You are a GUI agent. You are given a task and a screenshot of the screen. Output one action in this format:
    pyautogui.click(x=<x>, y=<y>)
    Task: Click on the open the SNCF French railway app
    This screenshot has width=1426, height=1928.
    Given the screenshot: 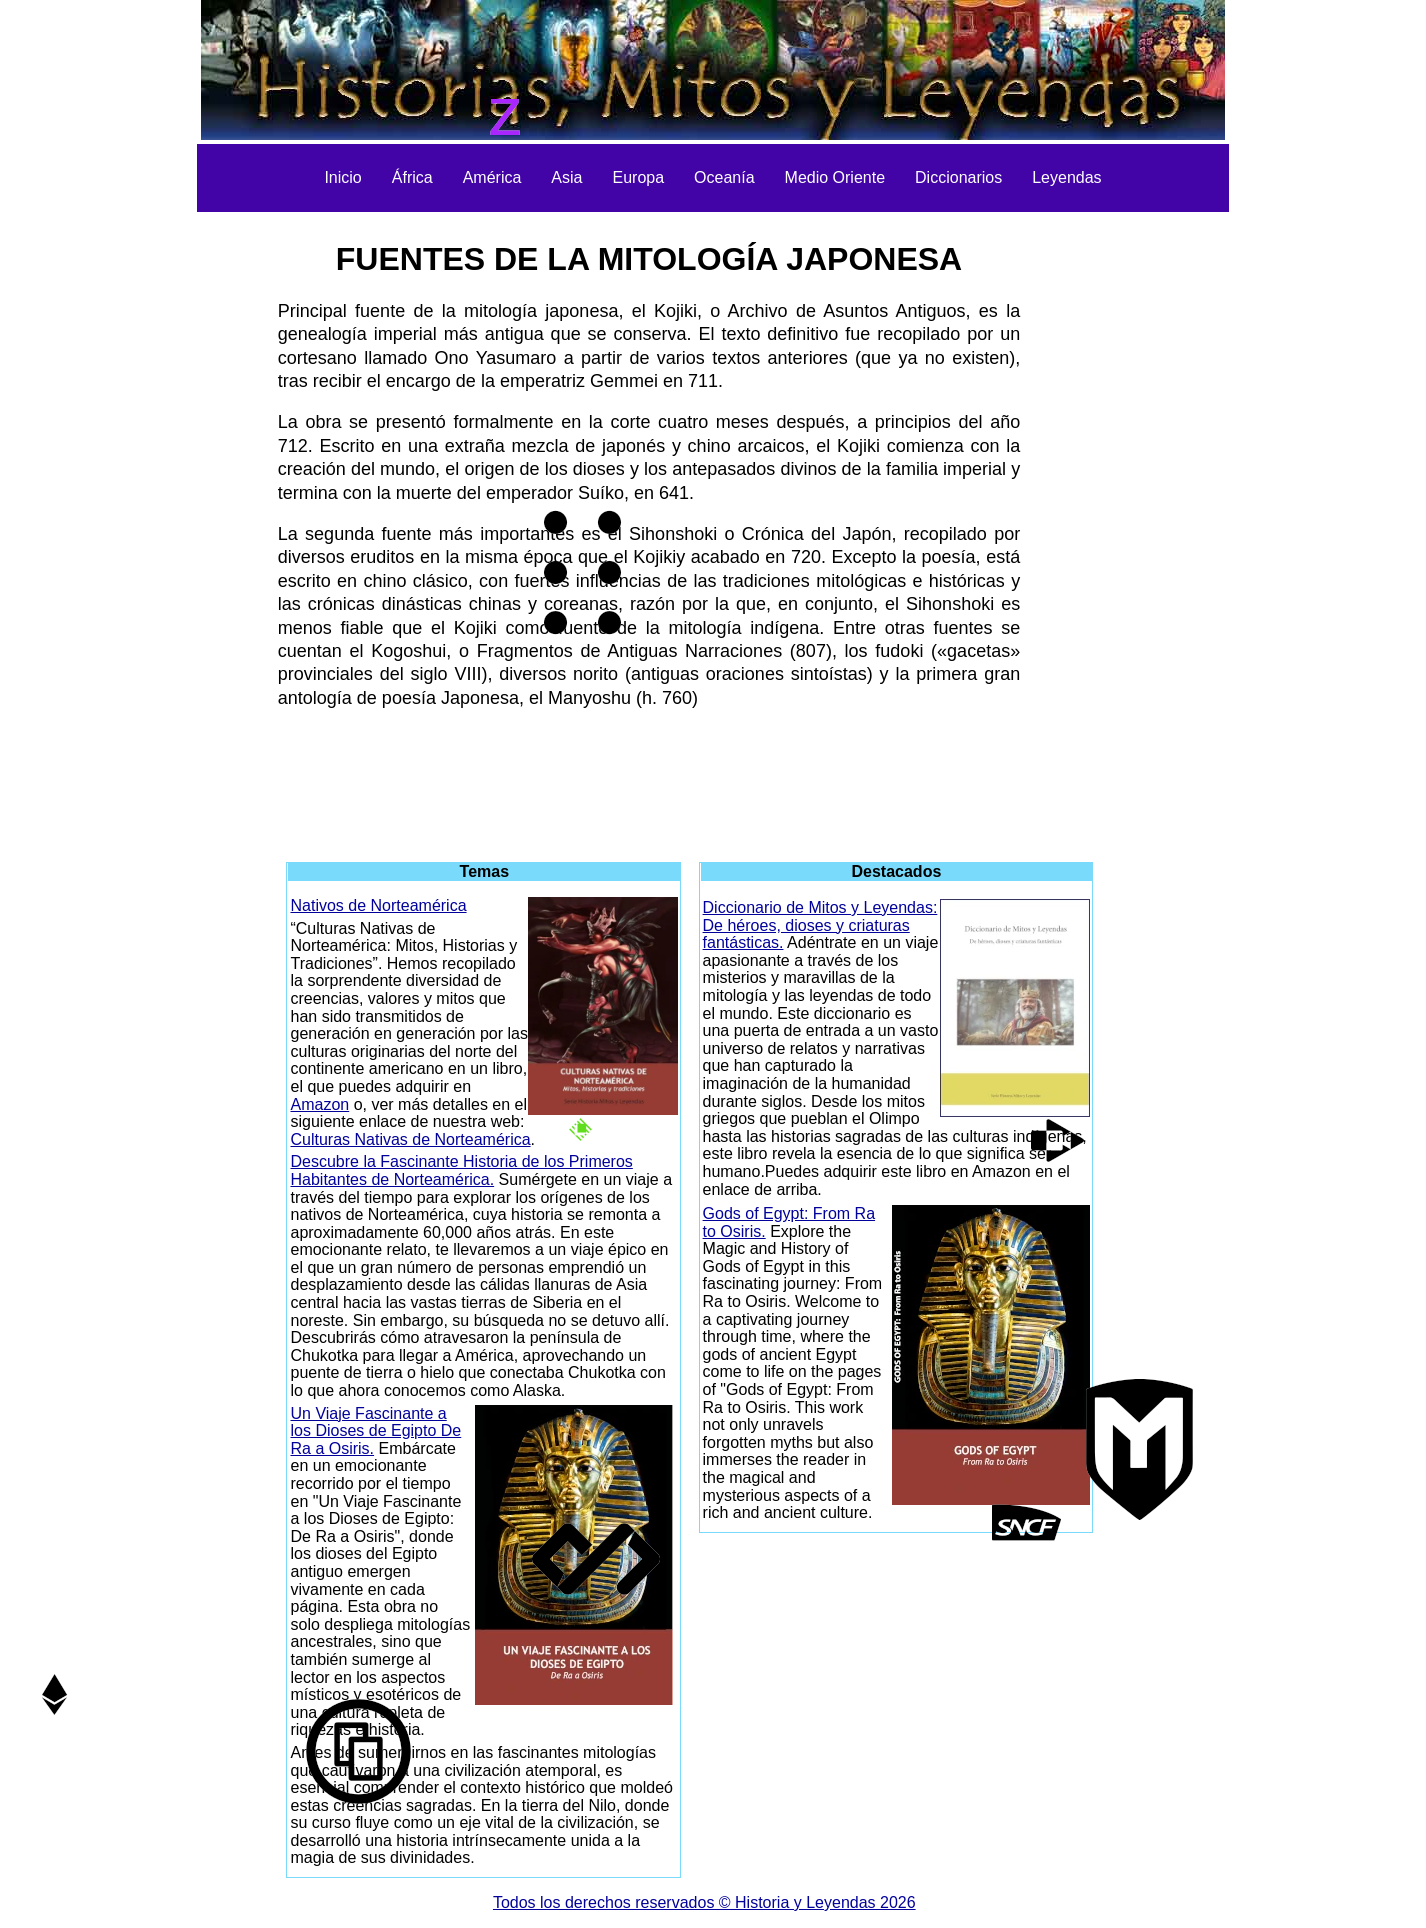 What is the action you would take?
    pyautogui.click(x=1026, y=1522)
    